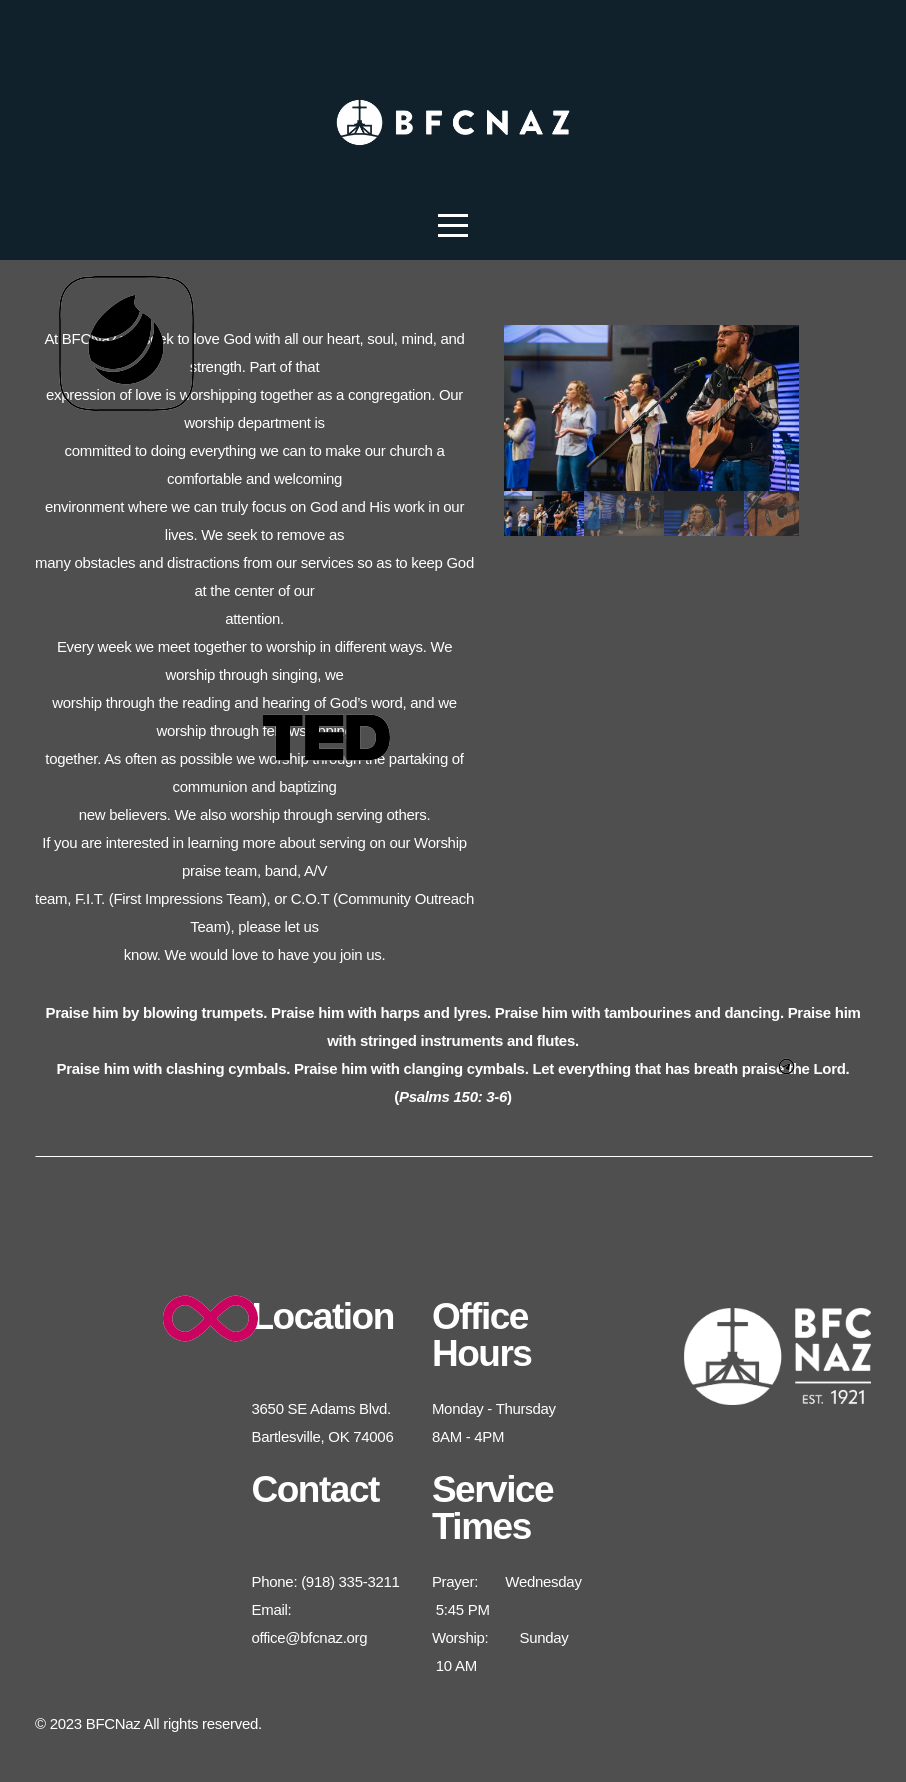 This screenshot has width=906, height=1782. I want to click on open the TED app, so click(326, 737).